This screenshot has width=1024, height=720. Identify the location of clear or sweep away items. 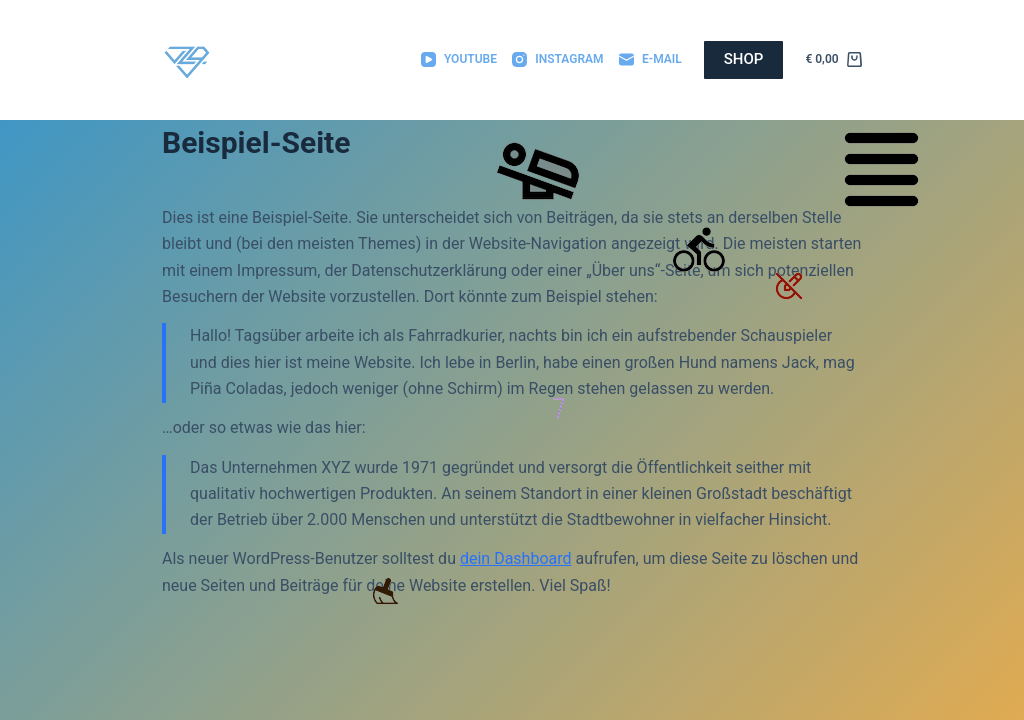
(385, 592).